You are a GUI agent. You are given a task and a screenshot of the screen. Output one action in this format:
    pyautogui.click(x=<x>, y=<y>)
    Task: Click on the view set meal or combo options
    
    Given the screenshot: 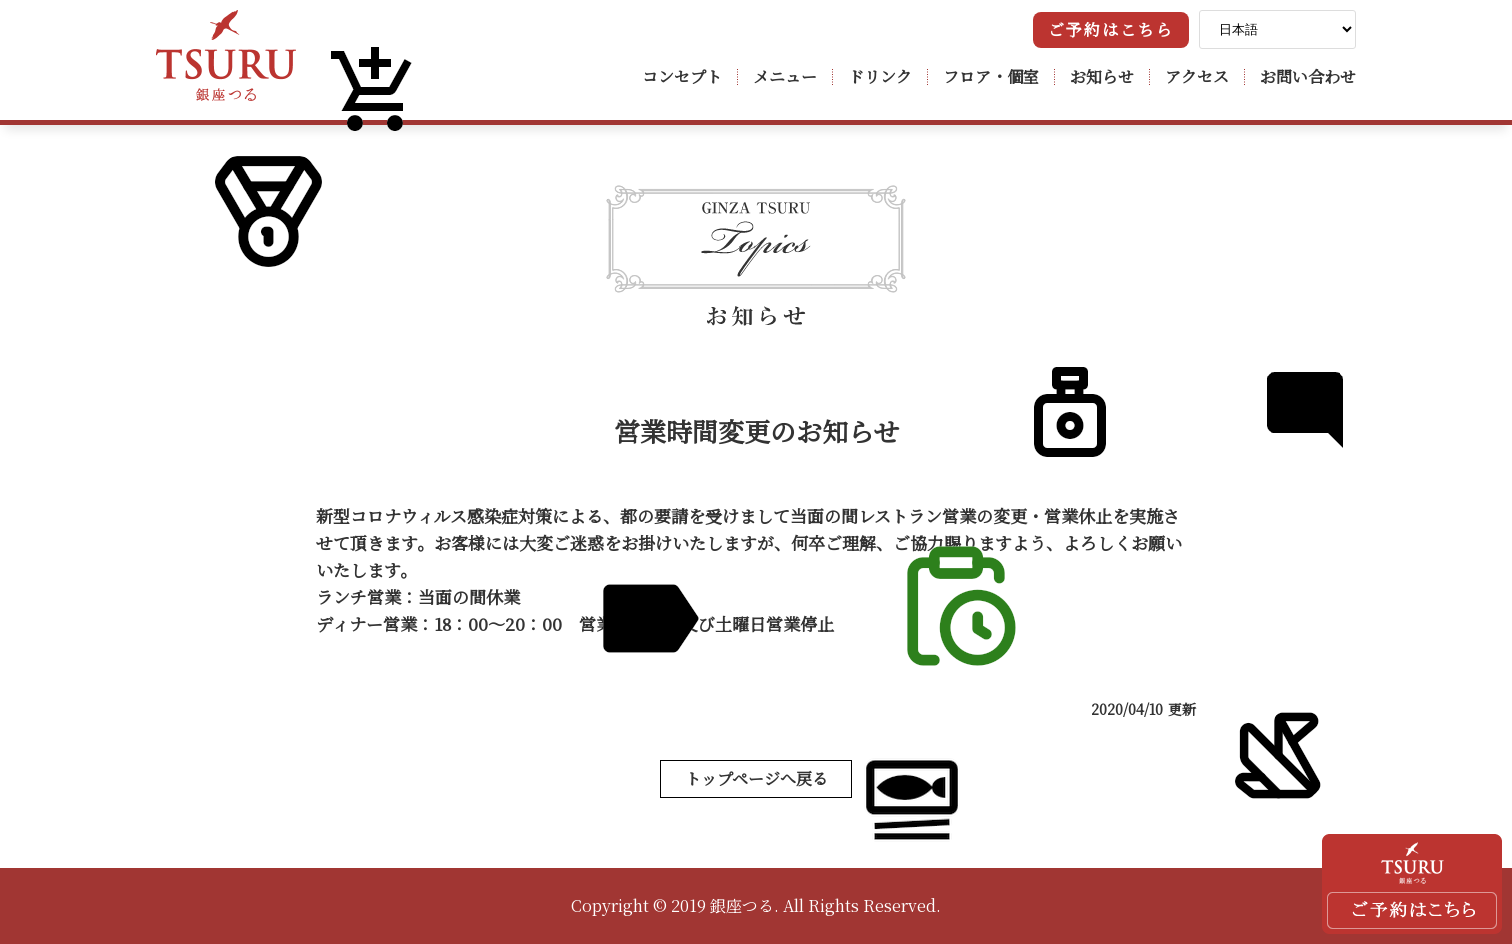 What is the action you would take?
    pyautogui.click(x=912, y=802)
    